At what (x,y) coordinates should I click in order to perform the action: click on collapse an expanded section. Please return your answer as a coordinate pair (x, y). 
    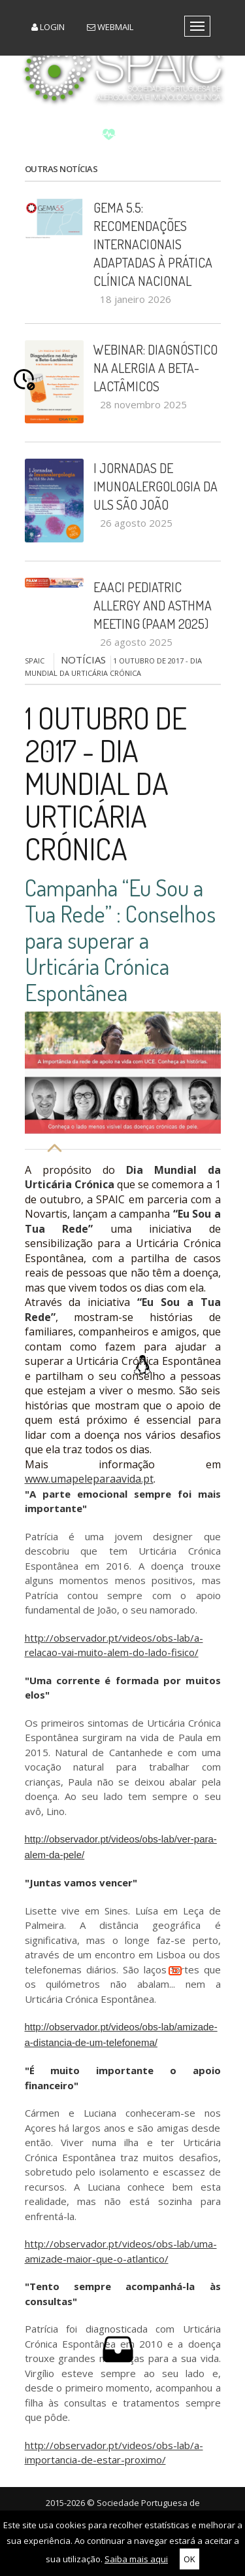
    Looking at the image, I should click on (54, 1148).